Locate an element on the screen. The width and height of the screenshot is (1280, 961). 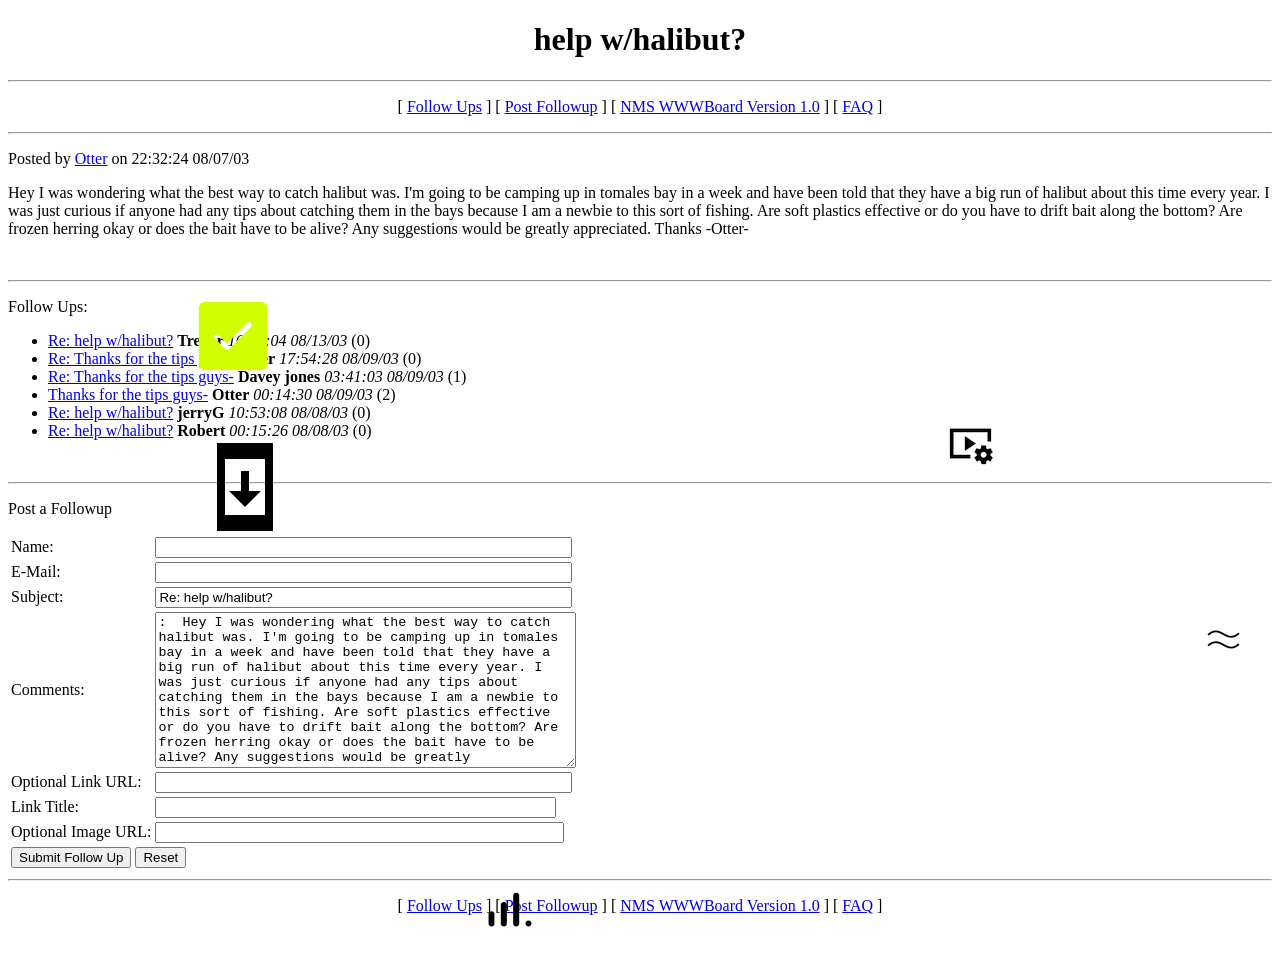
indicates approximate or estimated value is located at coordinates (1223, 639).